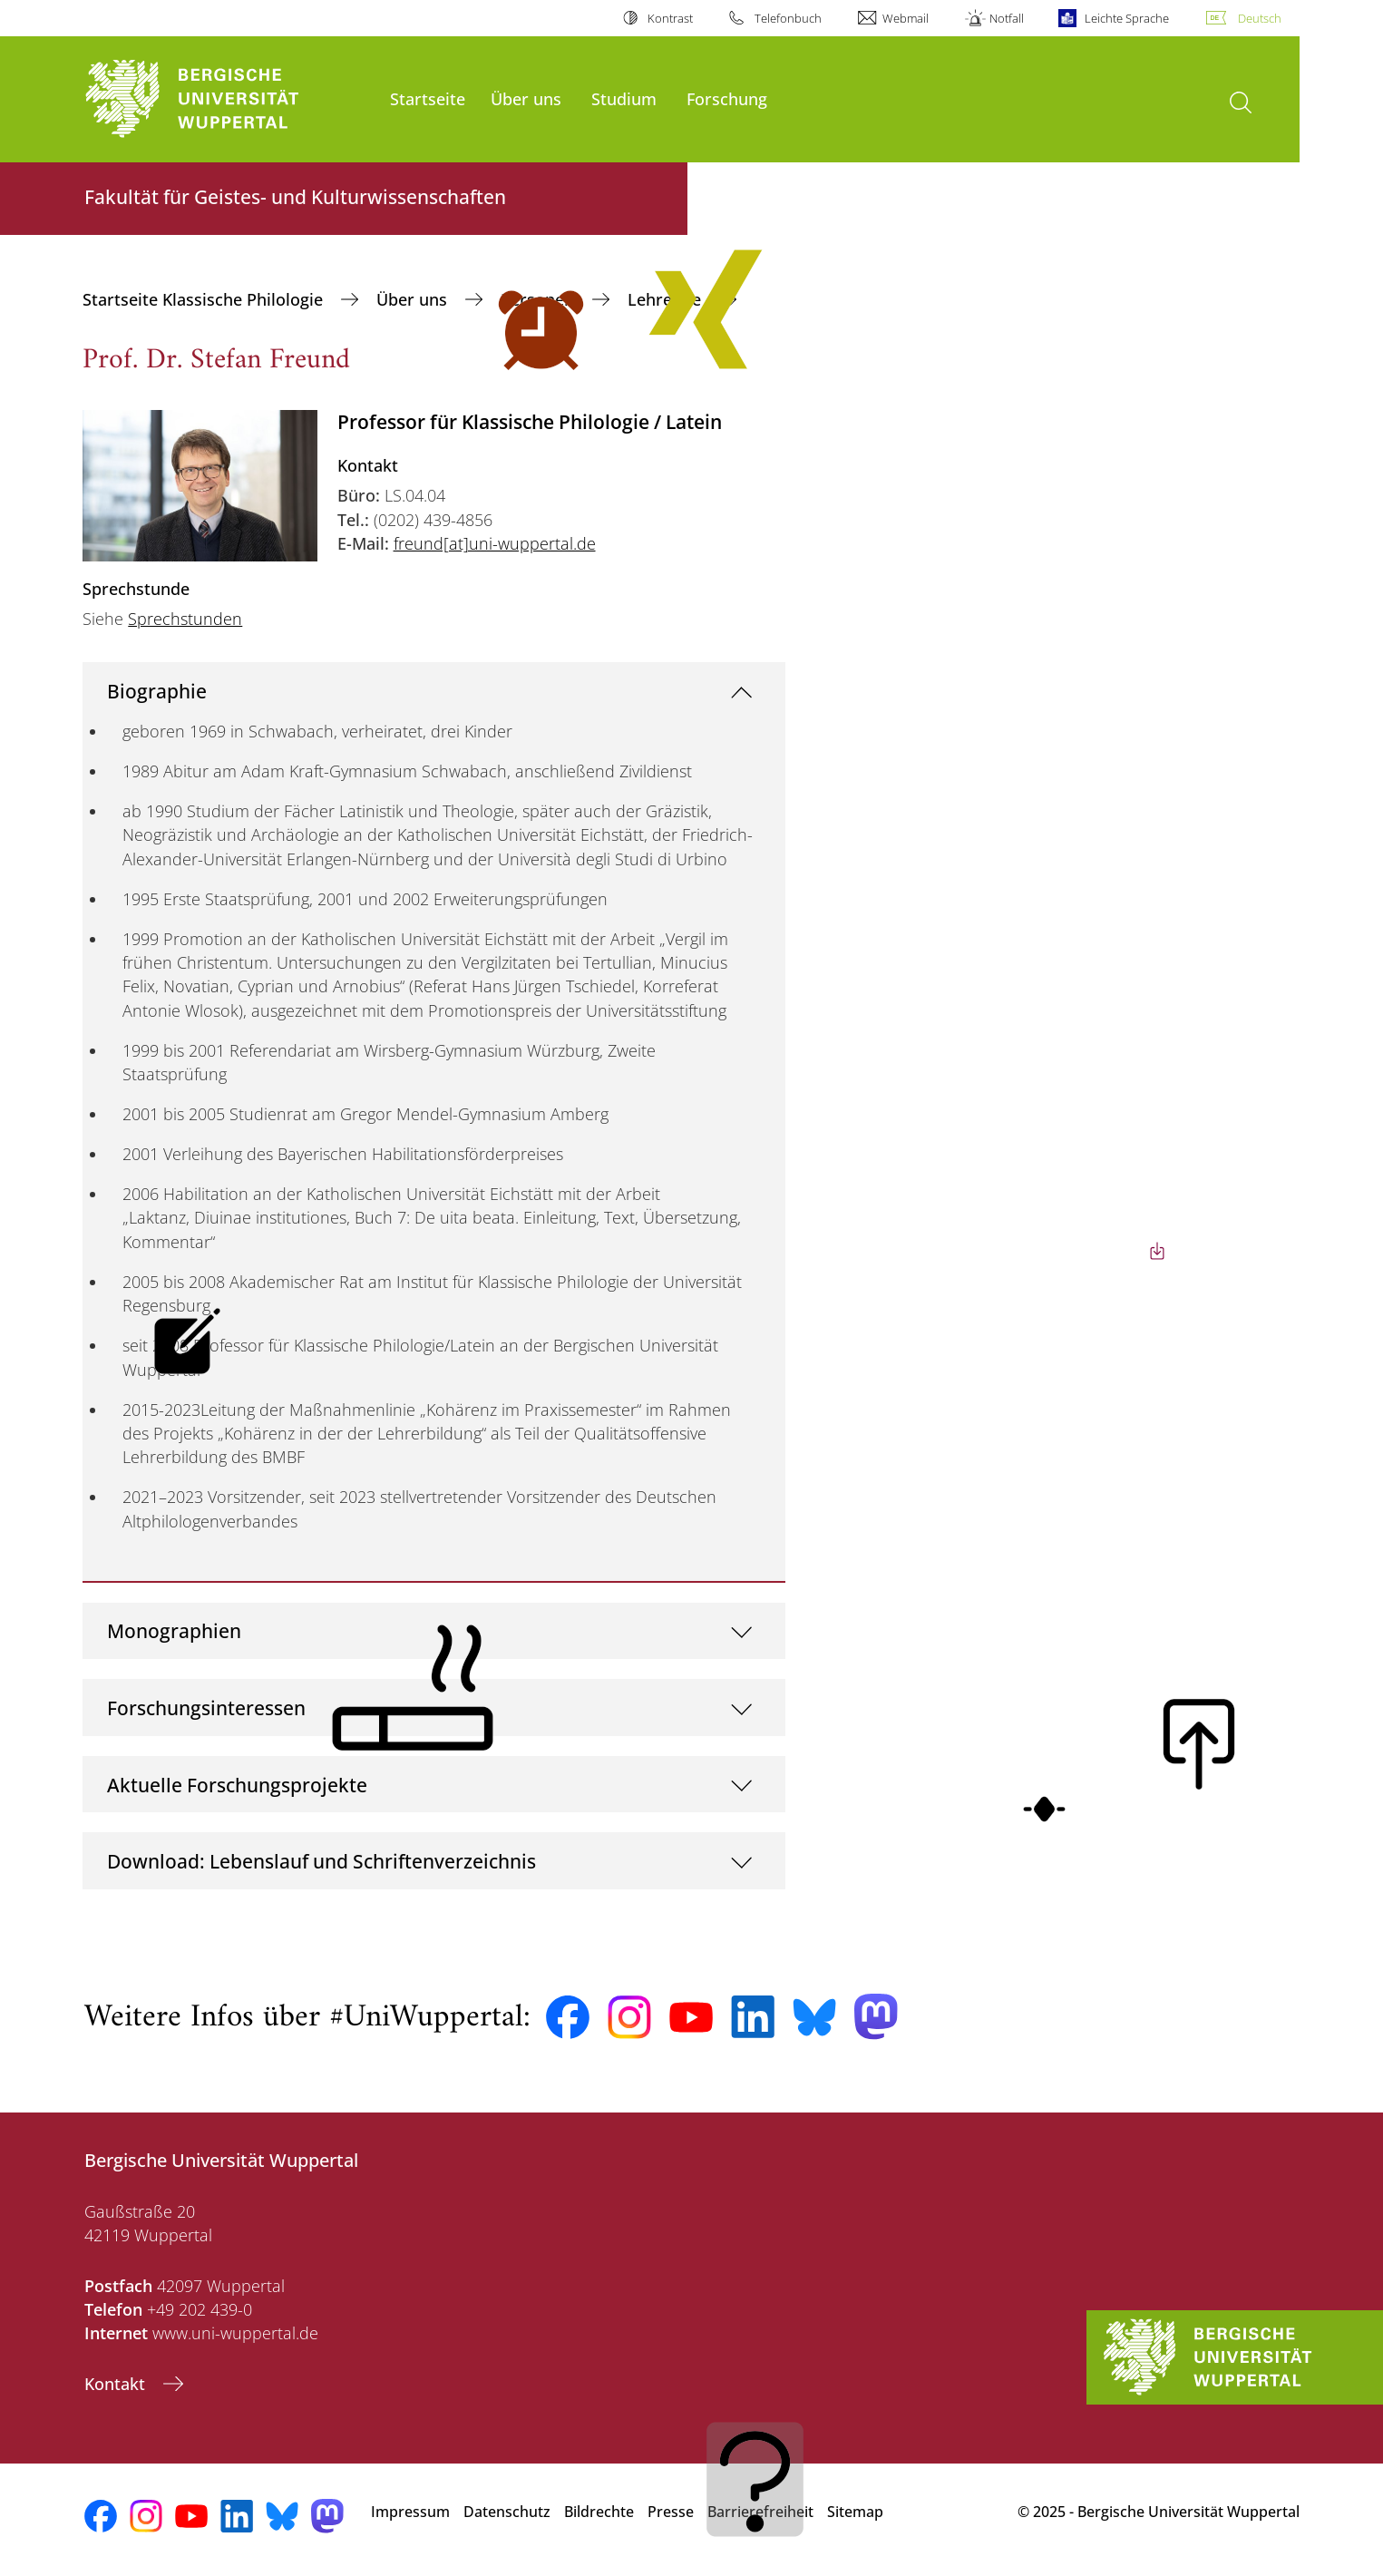 This screenshot has width=1383, height=2576. What do you see at coordinates (706, 309) in the screenshot?
I see `visit xing professional network profile` at bounding box center [706, 309].